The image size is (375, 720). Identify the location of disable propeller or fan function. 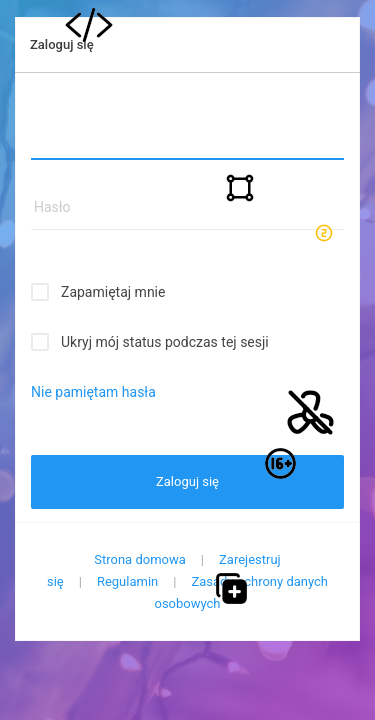
(310, 412).